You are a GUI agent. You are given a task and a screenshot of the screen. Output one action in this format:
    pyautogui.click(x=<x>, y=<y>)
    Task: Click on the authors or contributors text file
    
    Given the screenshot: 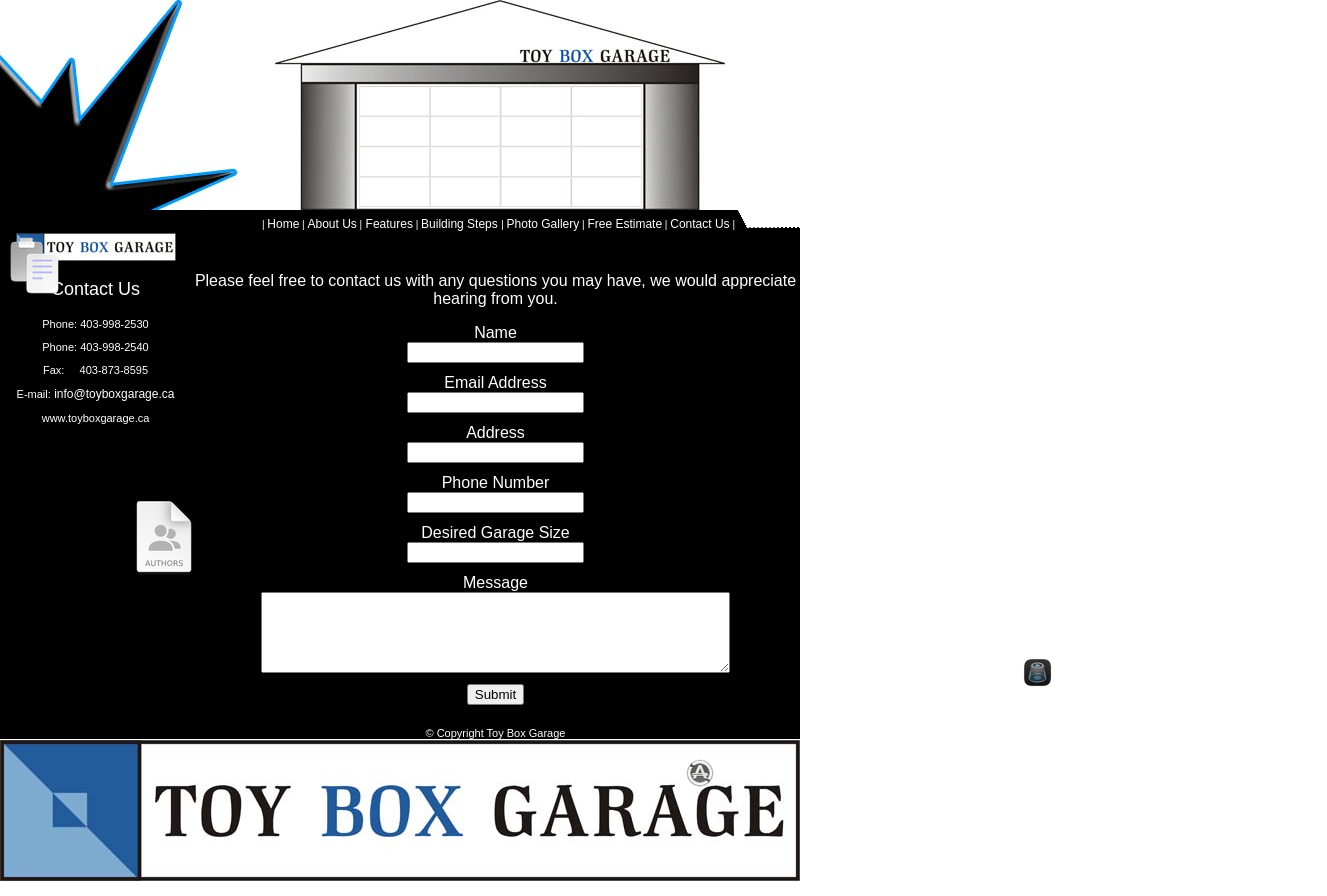 What is the action you would take?
    pyautogui.click(x=164, y=538)
    